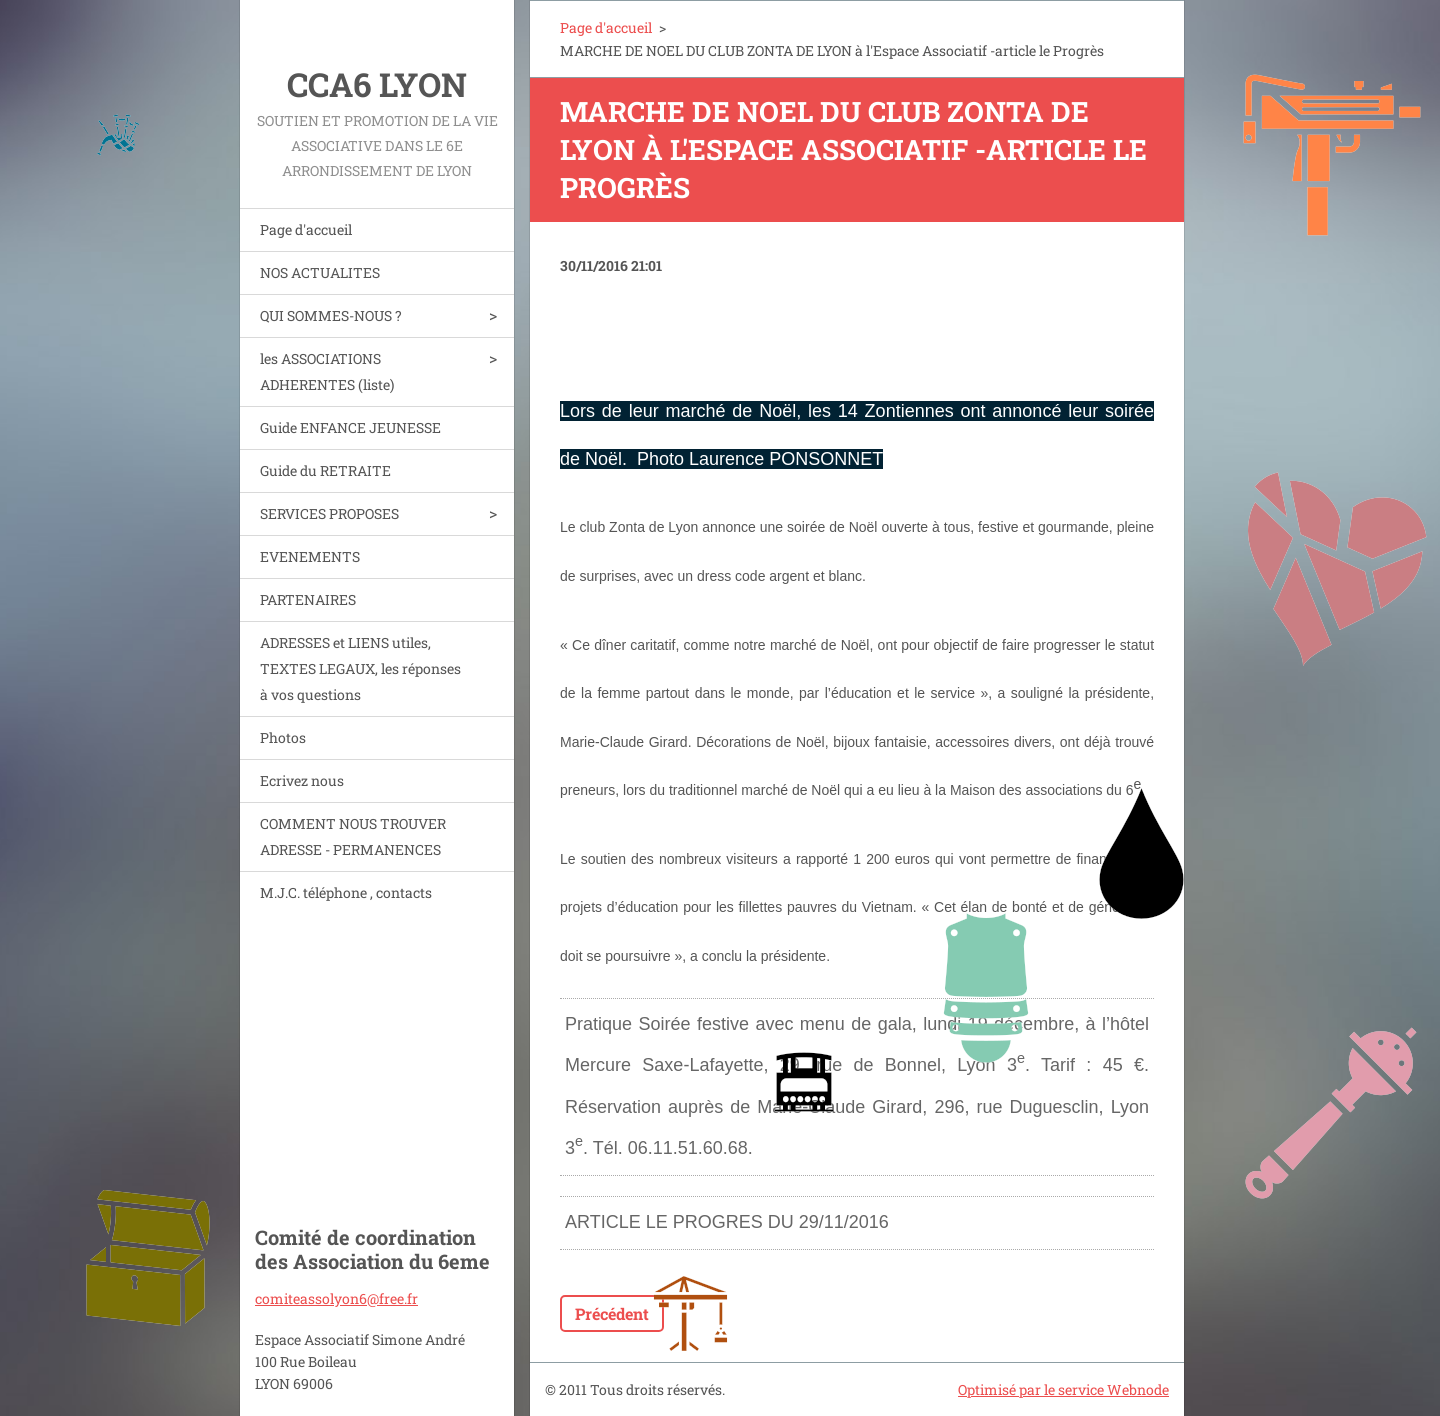  Describe the element at coordinates (690, 1313) in the screenshot. I see `indicates construction or building in progress` at that location.